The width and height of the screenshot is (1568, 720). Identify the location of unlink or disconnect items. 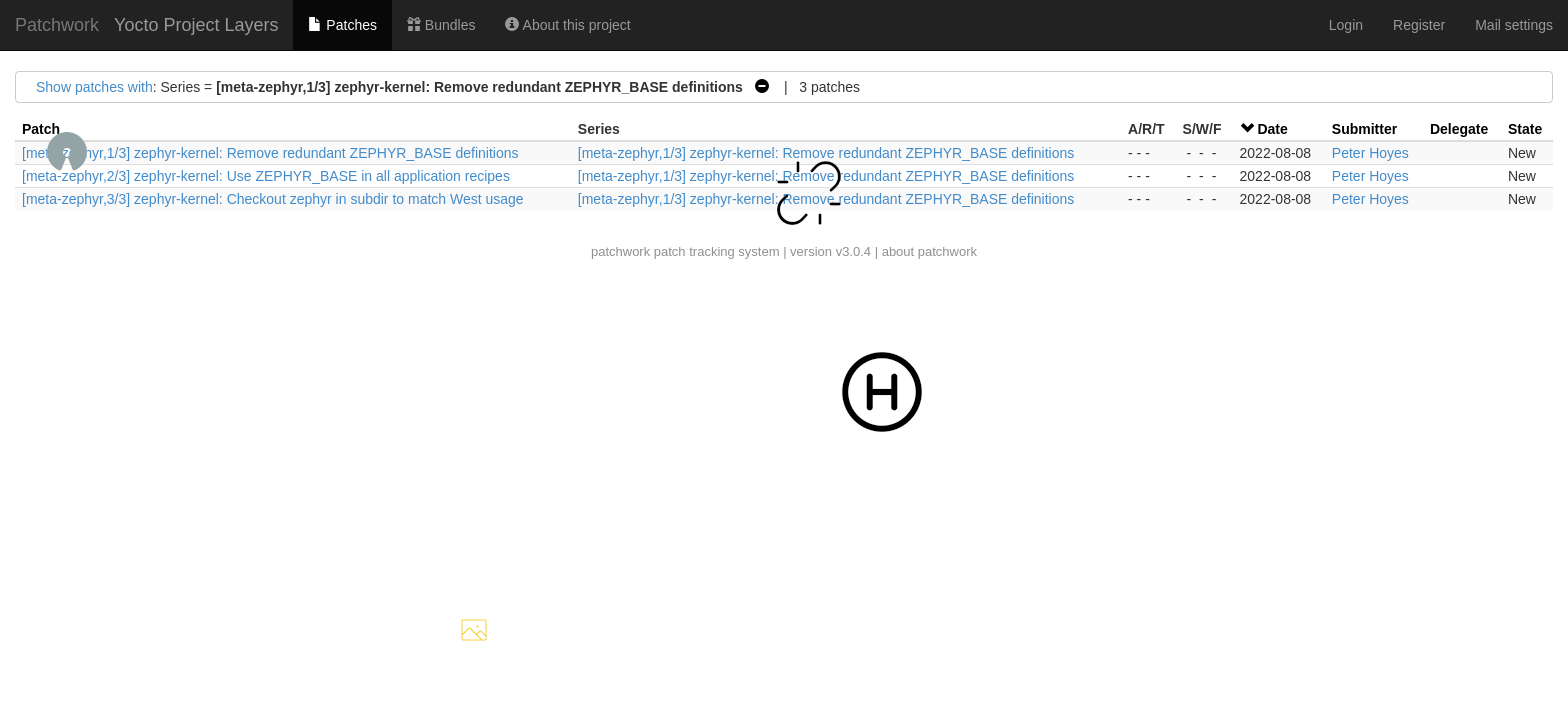
(809, 193).